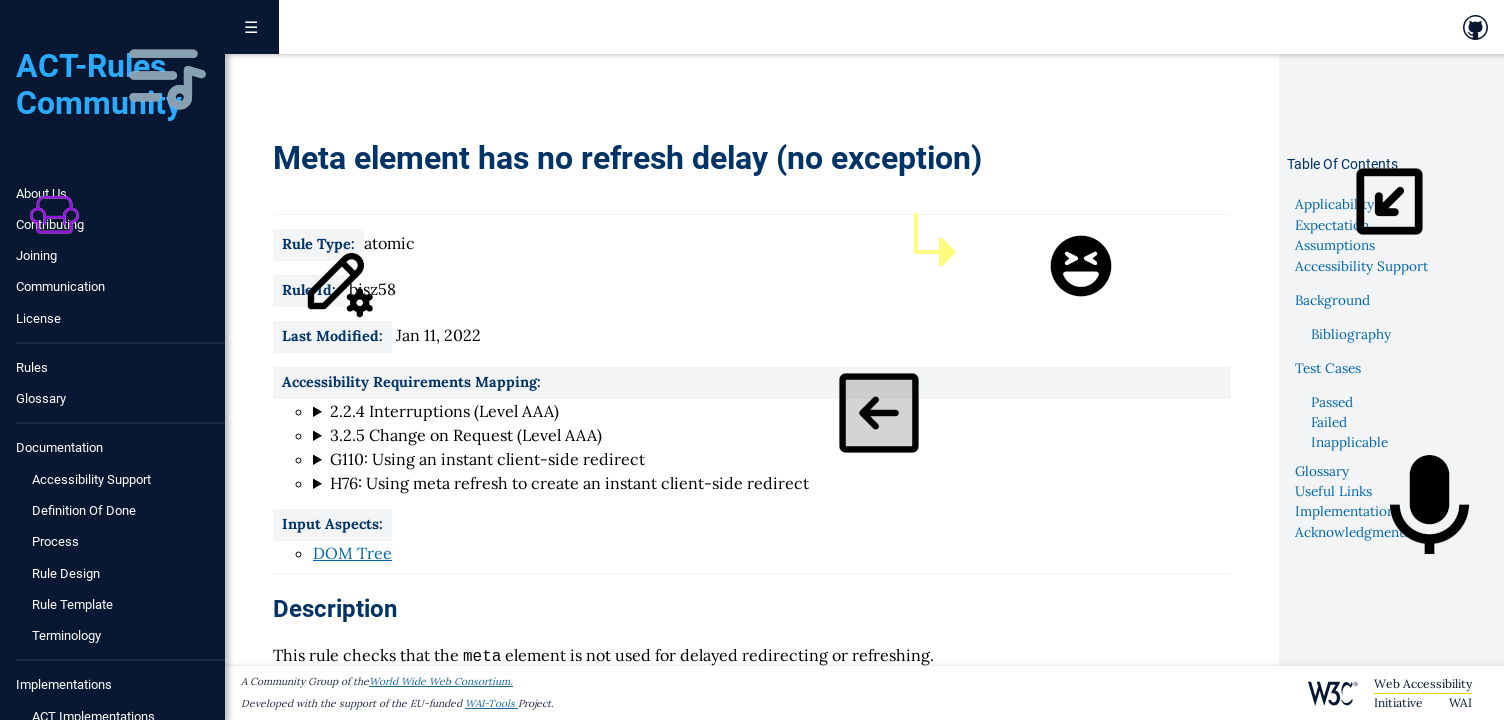 The height and width of the screenshot is (720, 1504). I want to click on view your playlist, so click(163, 75).